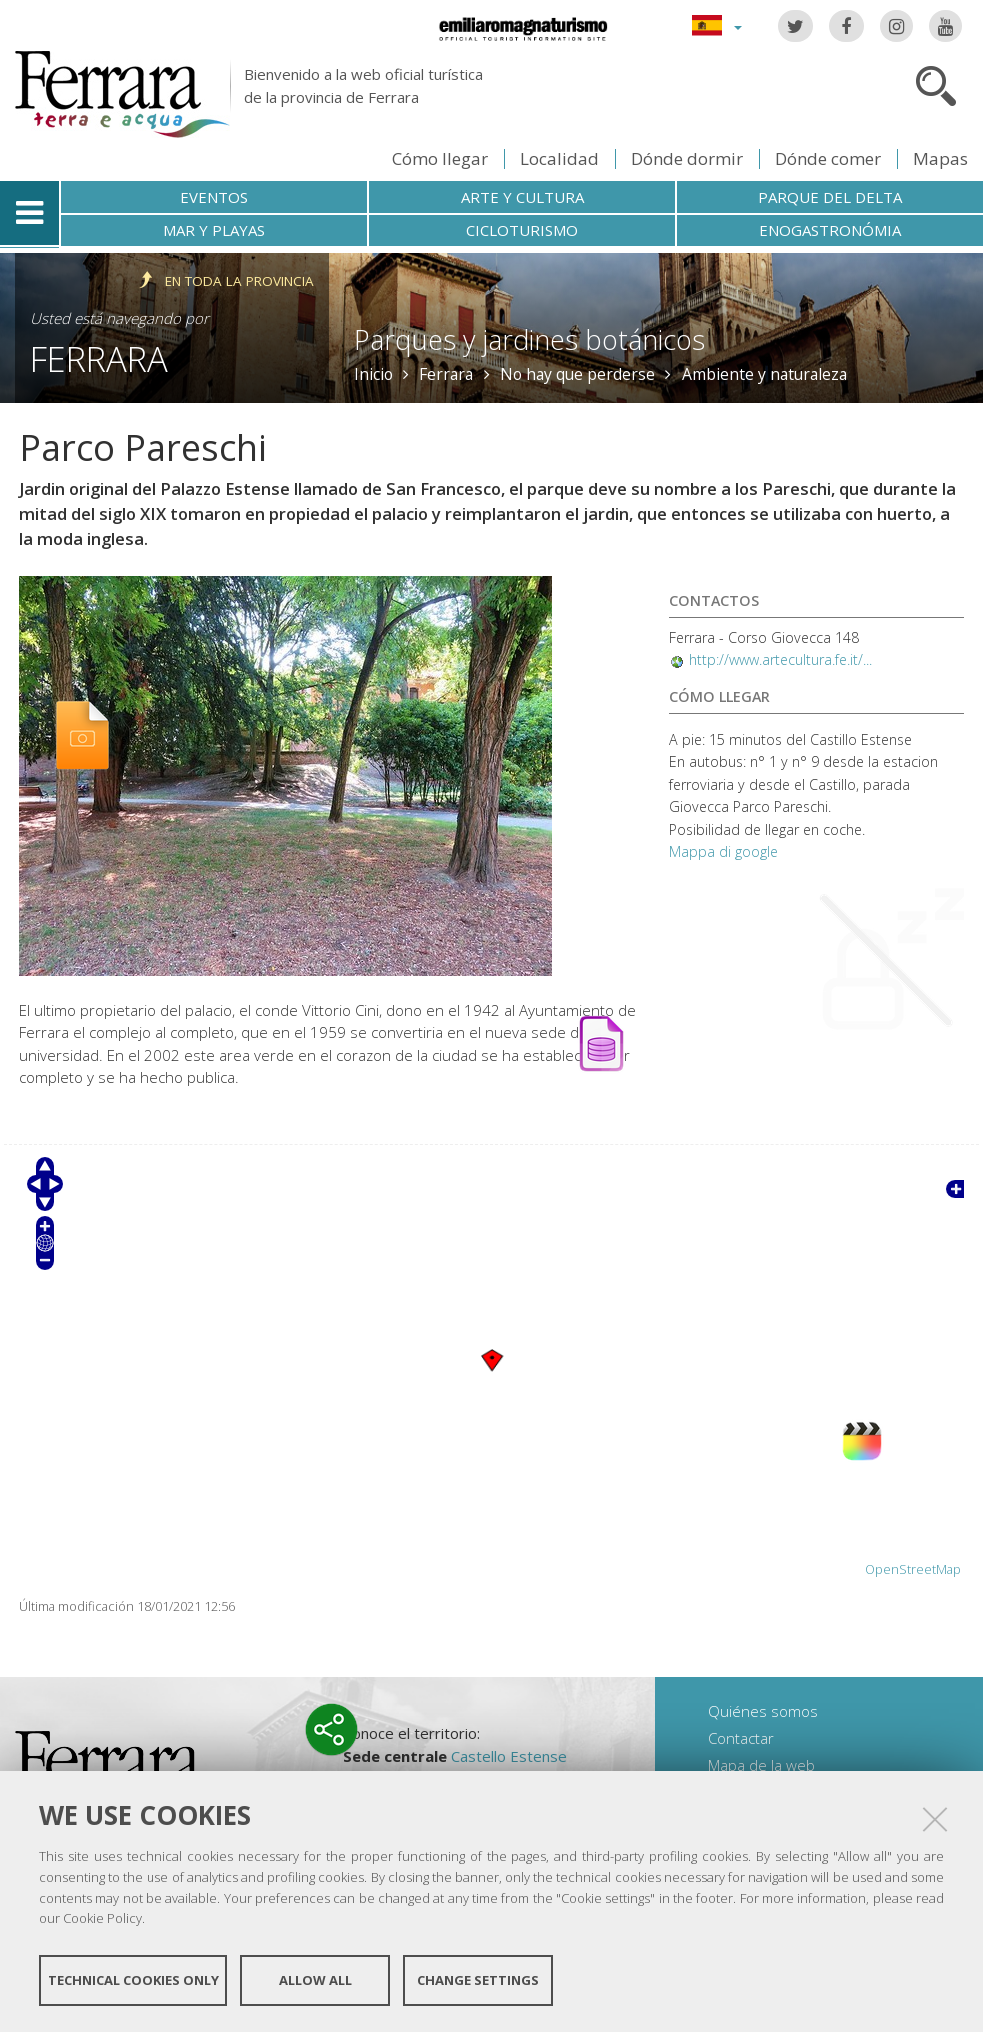 The image size is (983, 2032). What do you see at coordinates (862, 1441) in the screenshot?
I see `open vidcutter video editing app` at bounding box center [862, 1441].